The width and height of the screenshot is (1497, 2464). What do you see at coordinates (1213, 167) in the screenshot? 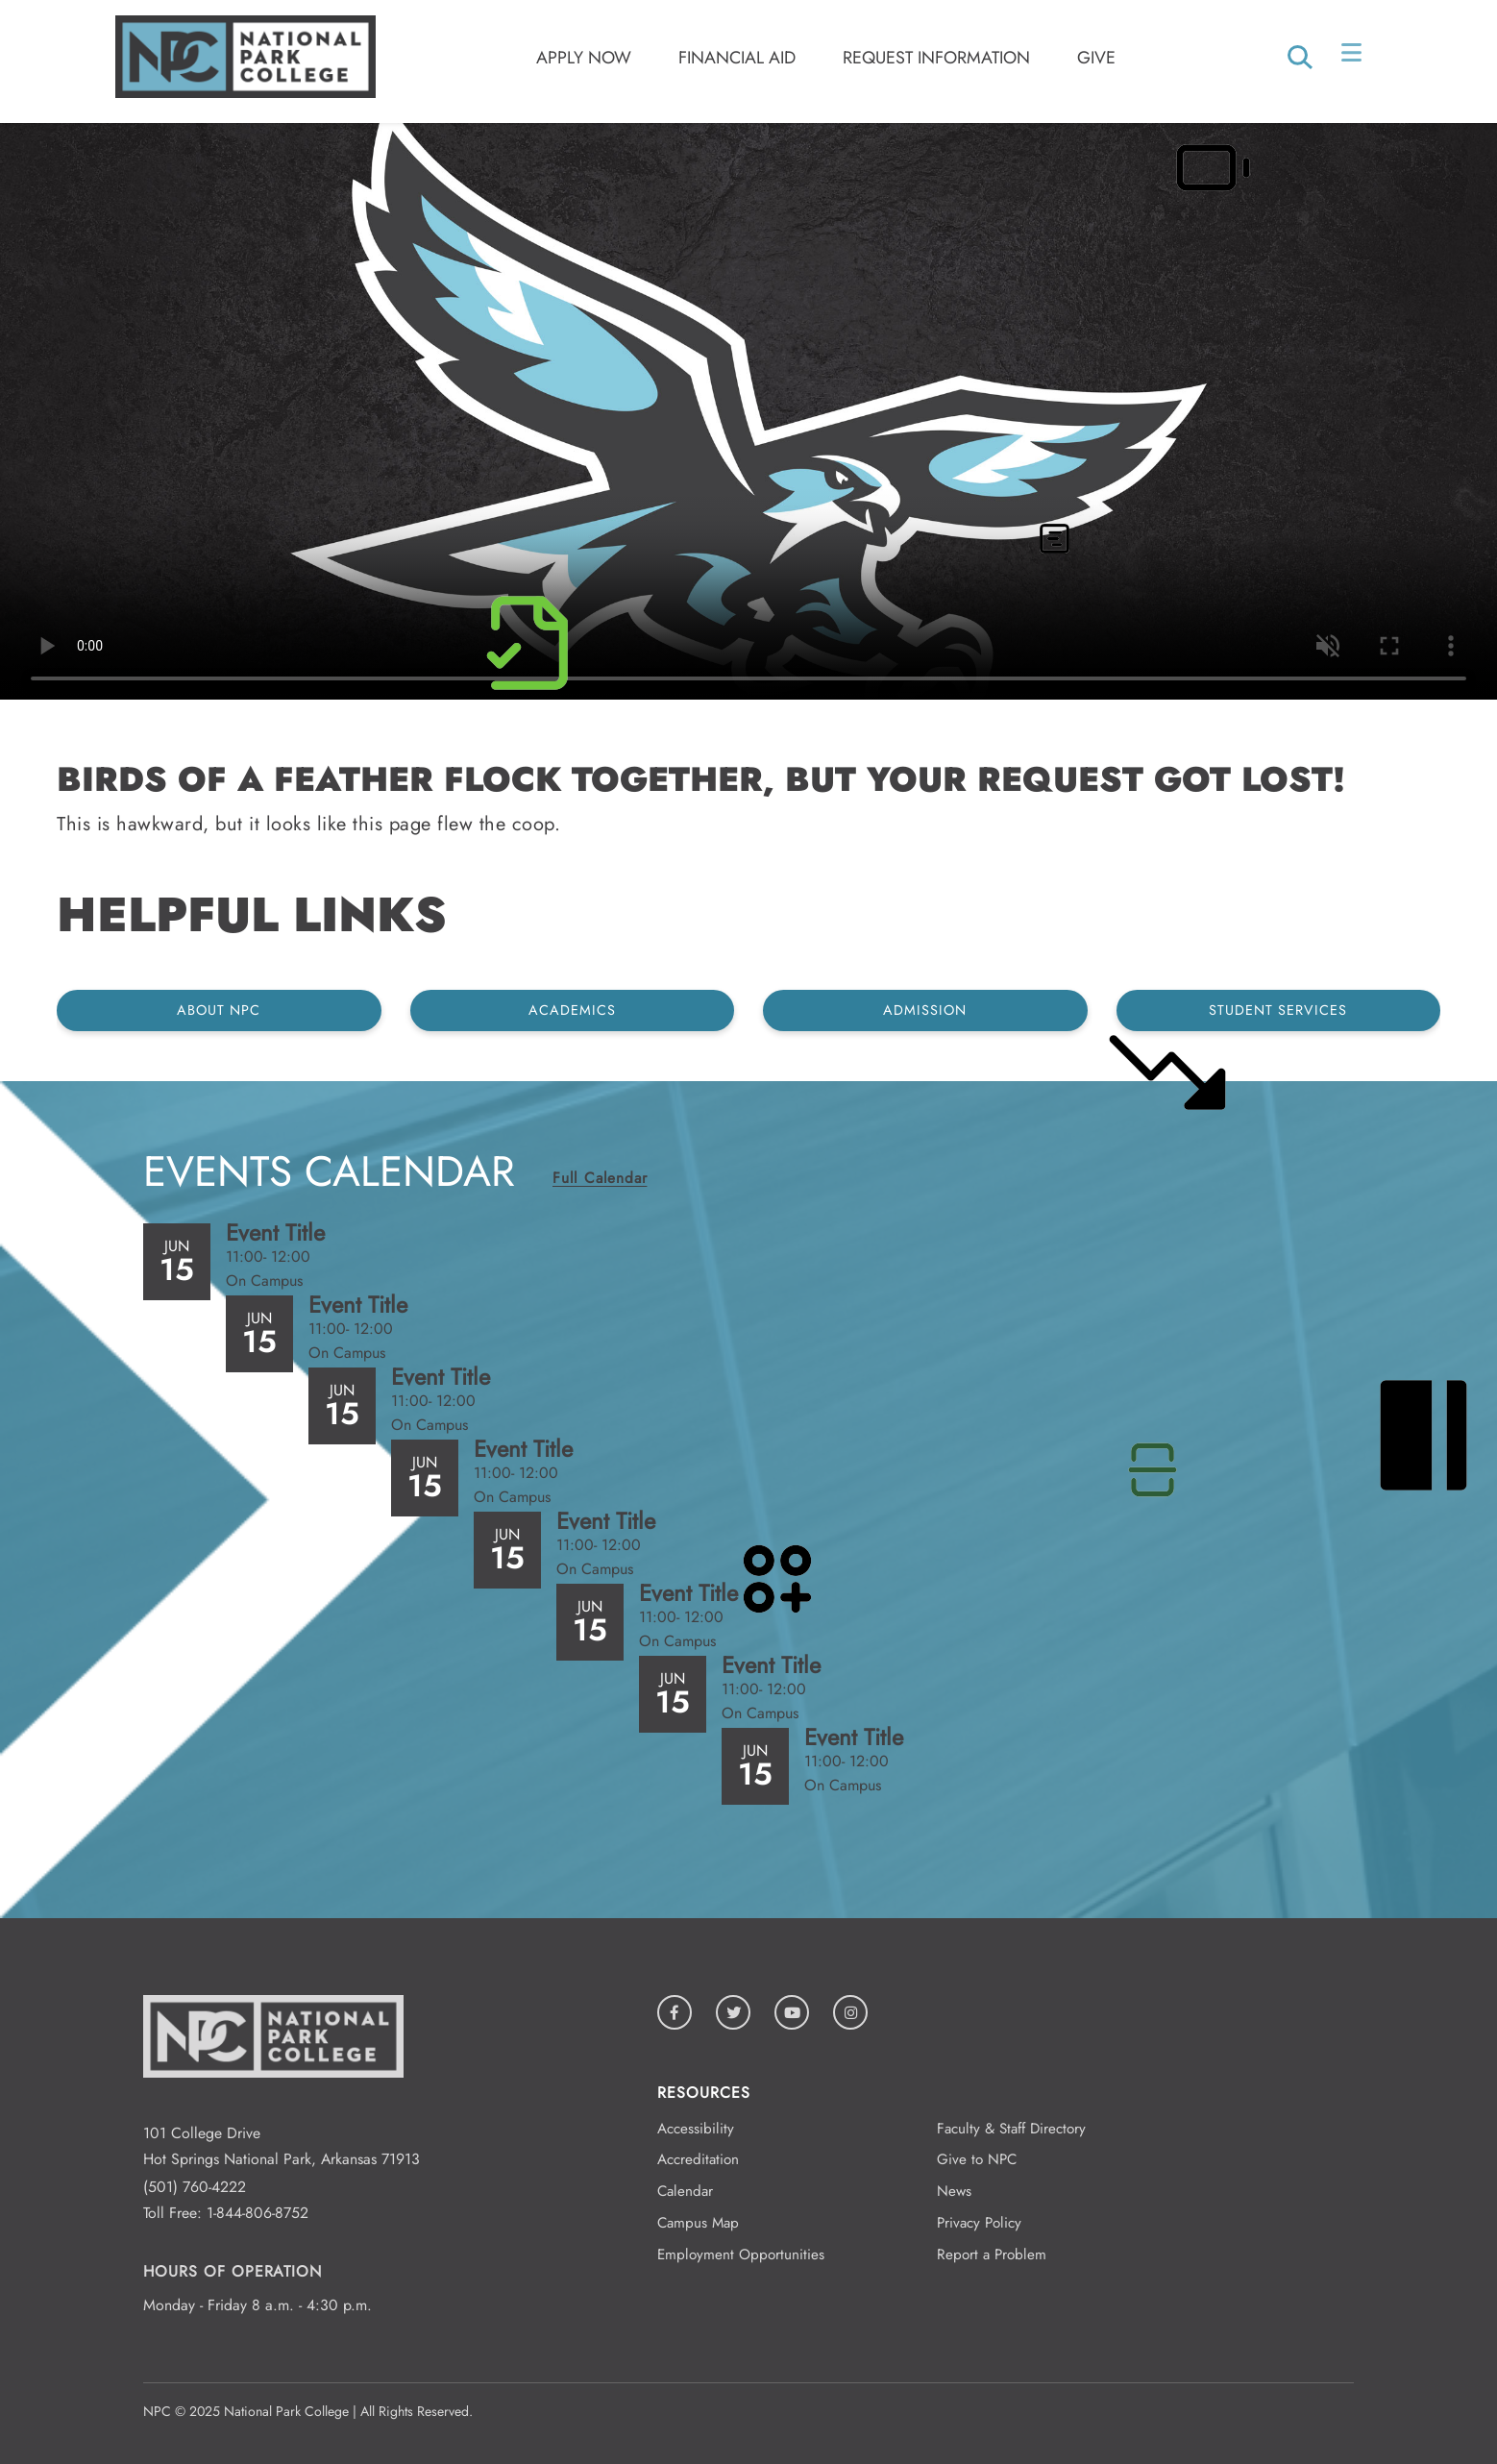
I see `indicates current battery level` at bounding box center [1213, 167].